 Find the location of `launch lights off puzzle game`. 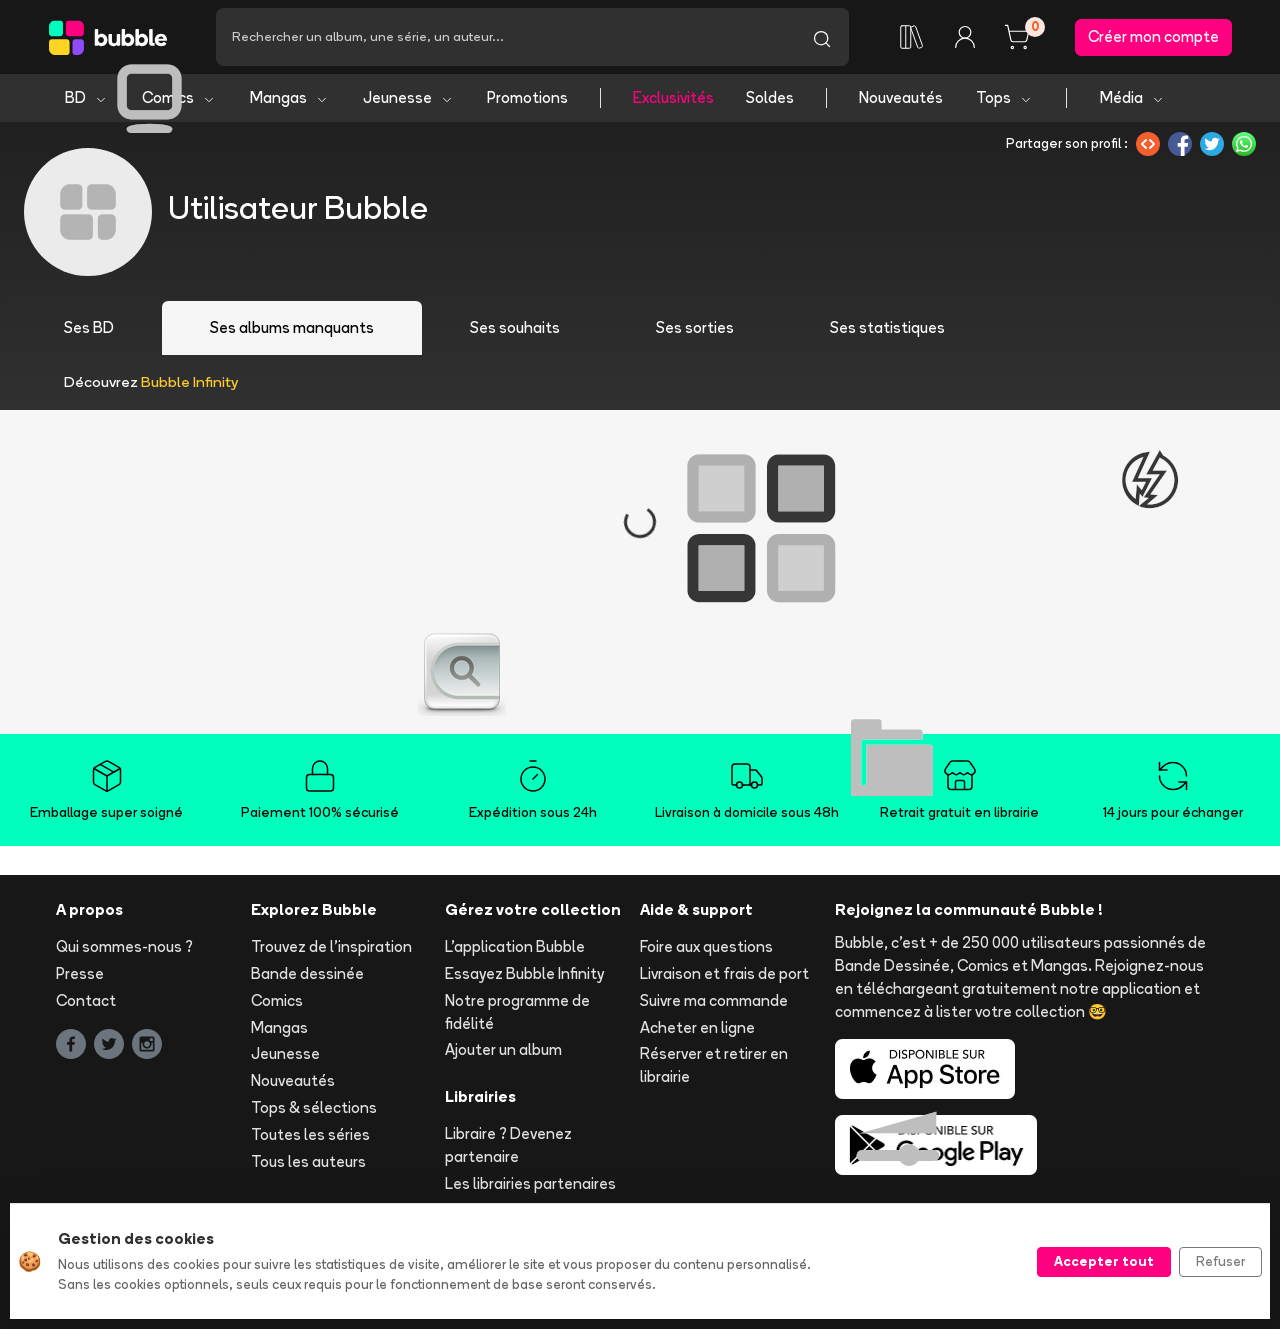

launch lights off puzzle game is located at coordinates (767, 534).